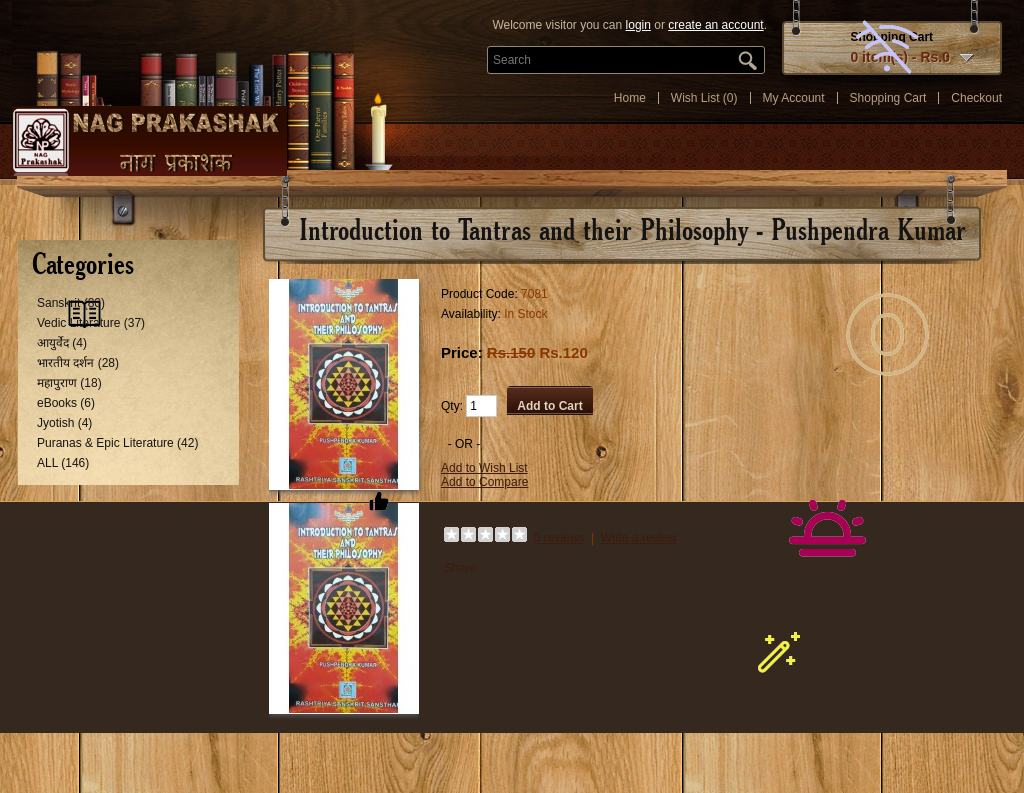 Image resolution: width=1024 pixels, height=793 pixels. What do you see at coordinates (84, 314) in the screenshot?
I see `open documentation or help guide` at bounding box center [84, 314].